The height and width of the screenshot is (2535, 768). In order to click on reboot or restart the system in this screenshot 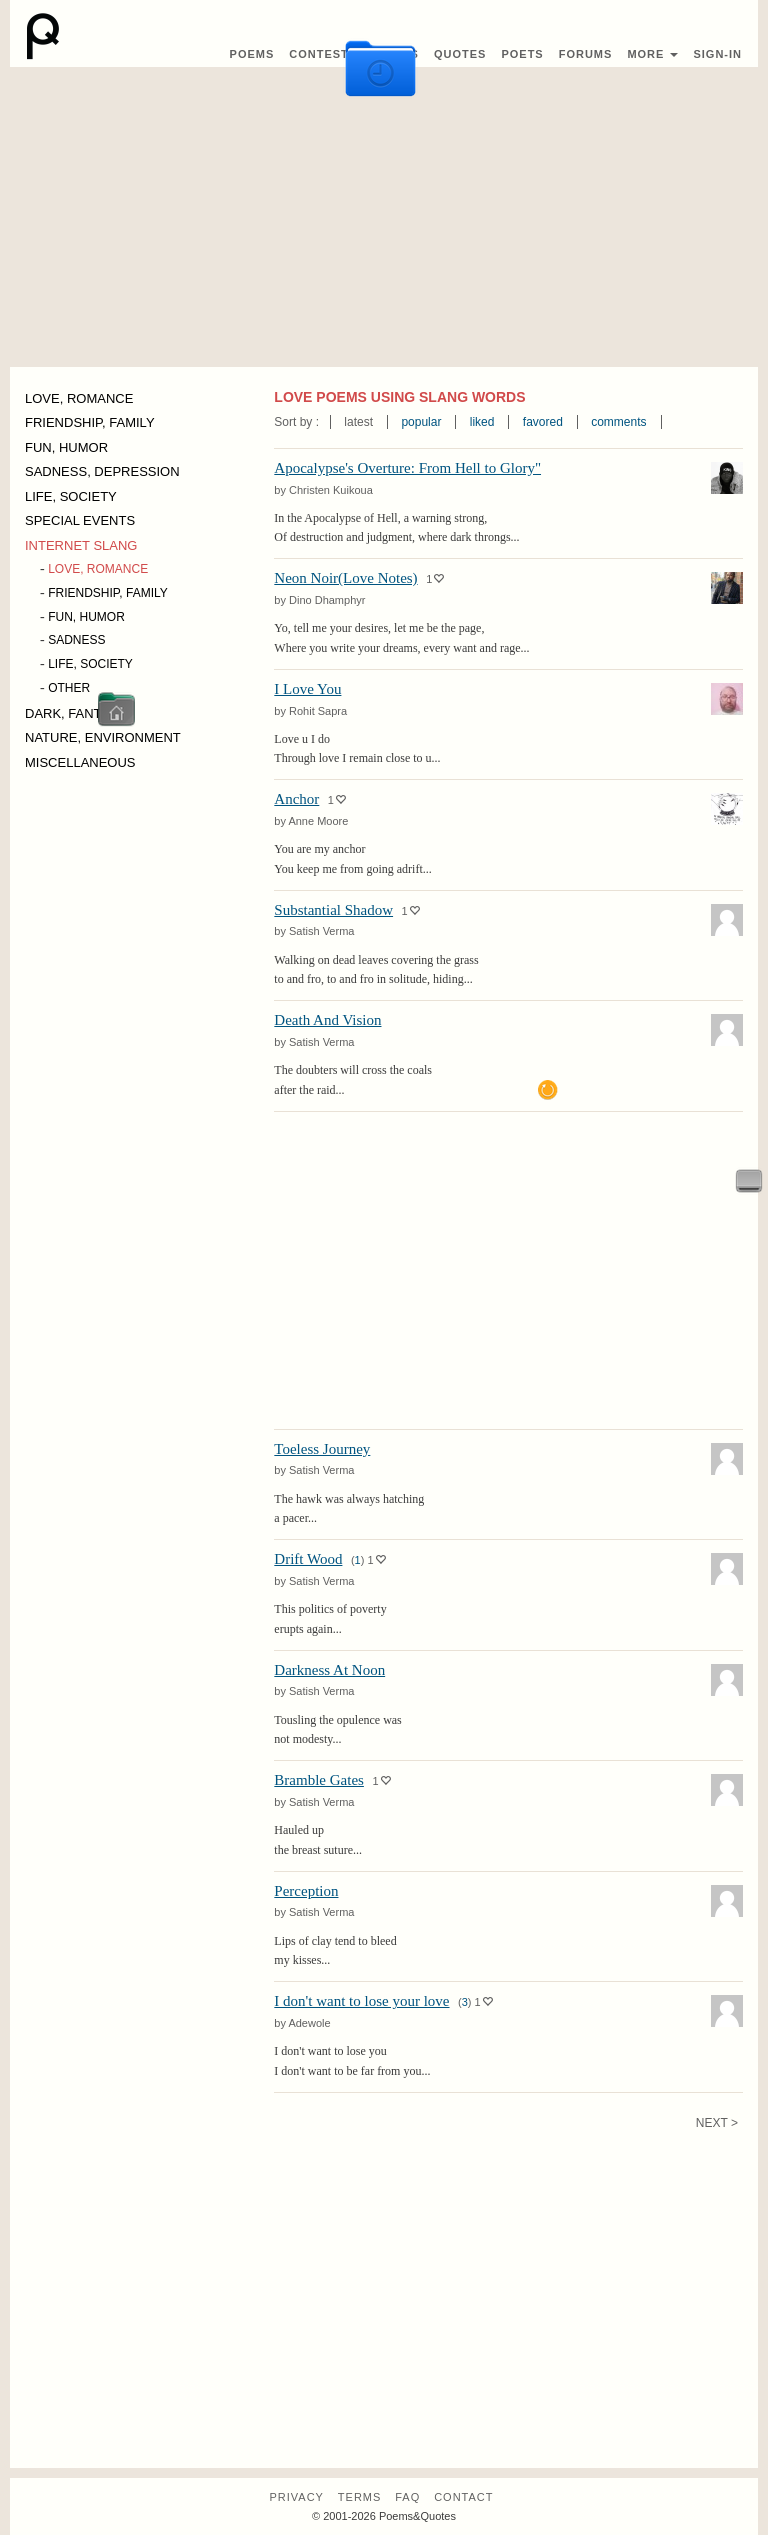, I will do `click(548, 1090)`.